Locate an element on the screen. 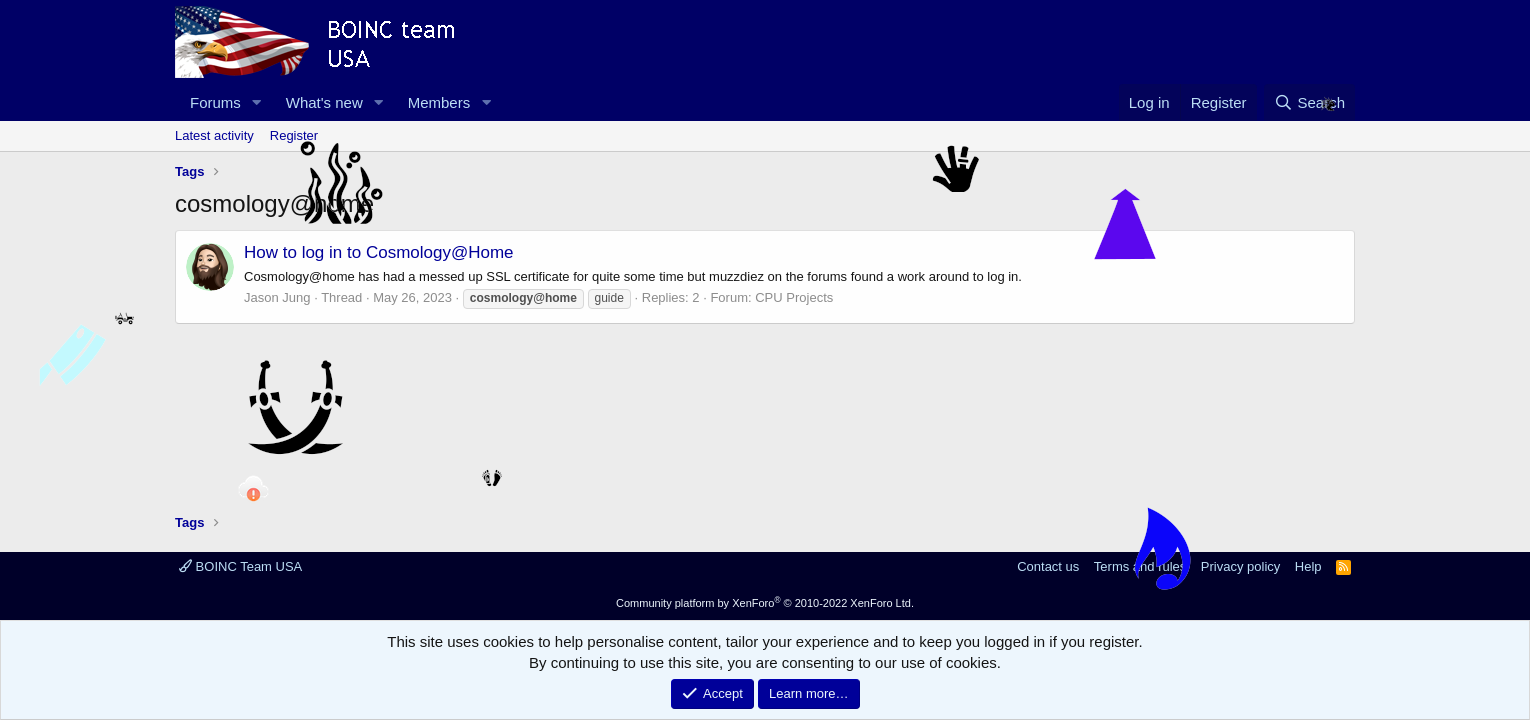 The width and height of the screenshot is (1530, 720). indicates aquatic or underwater environment is located at coordinates (341, 182).